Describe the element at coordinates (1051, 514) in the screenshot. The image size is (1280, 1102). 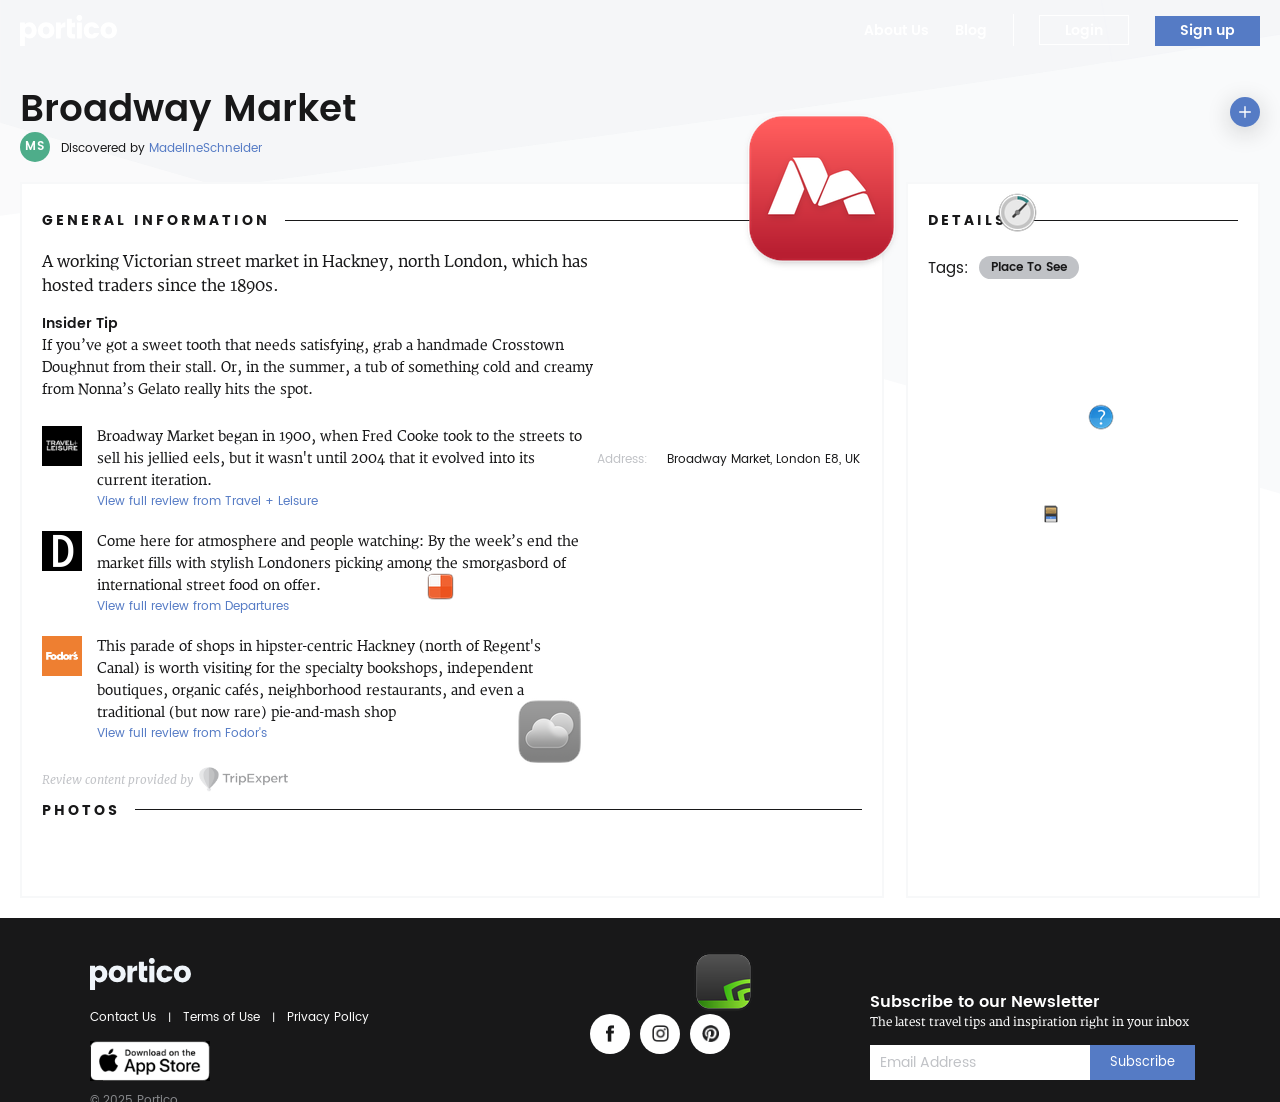
I see `access removable storage device` at that location.